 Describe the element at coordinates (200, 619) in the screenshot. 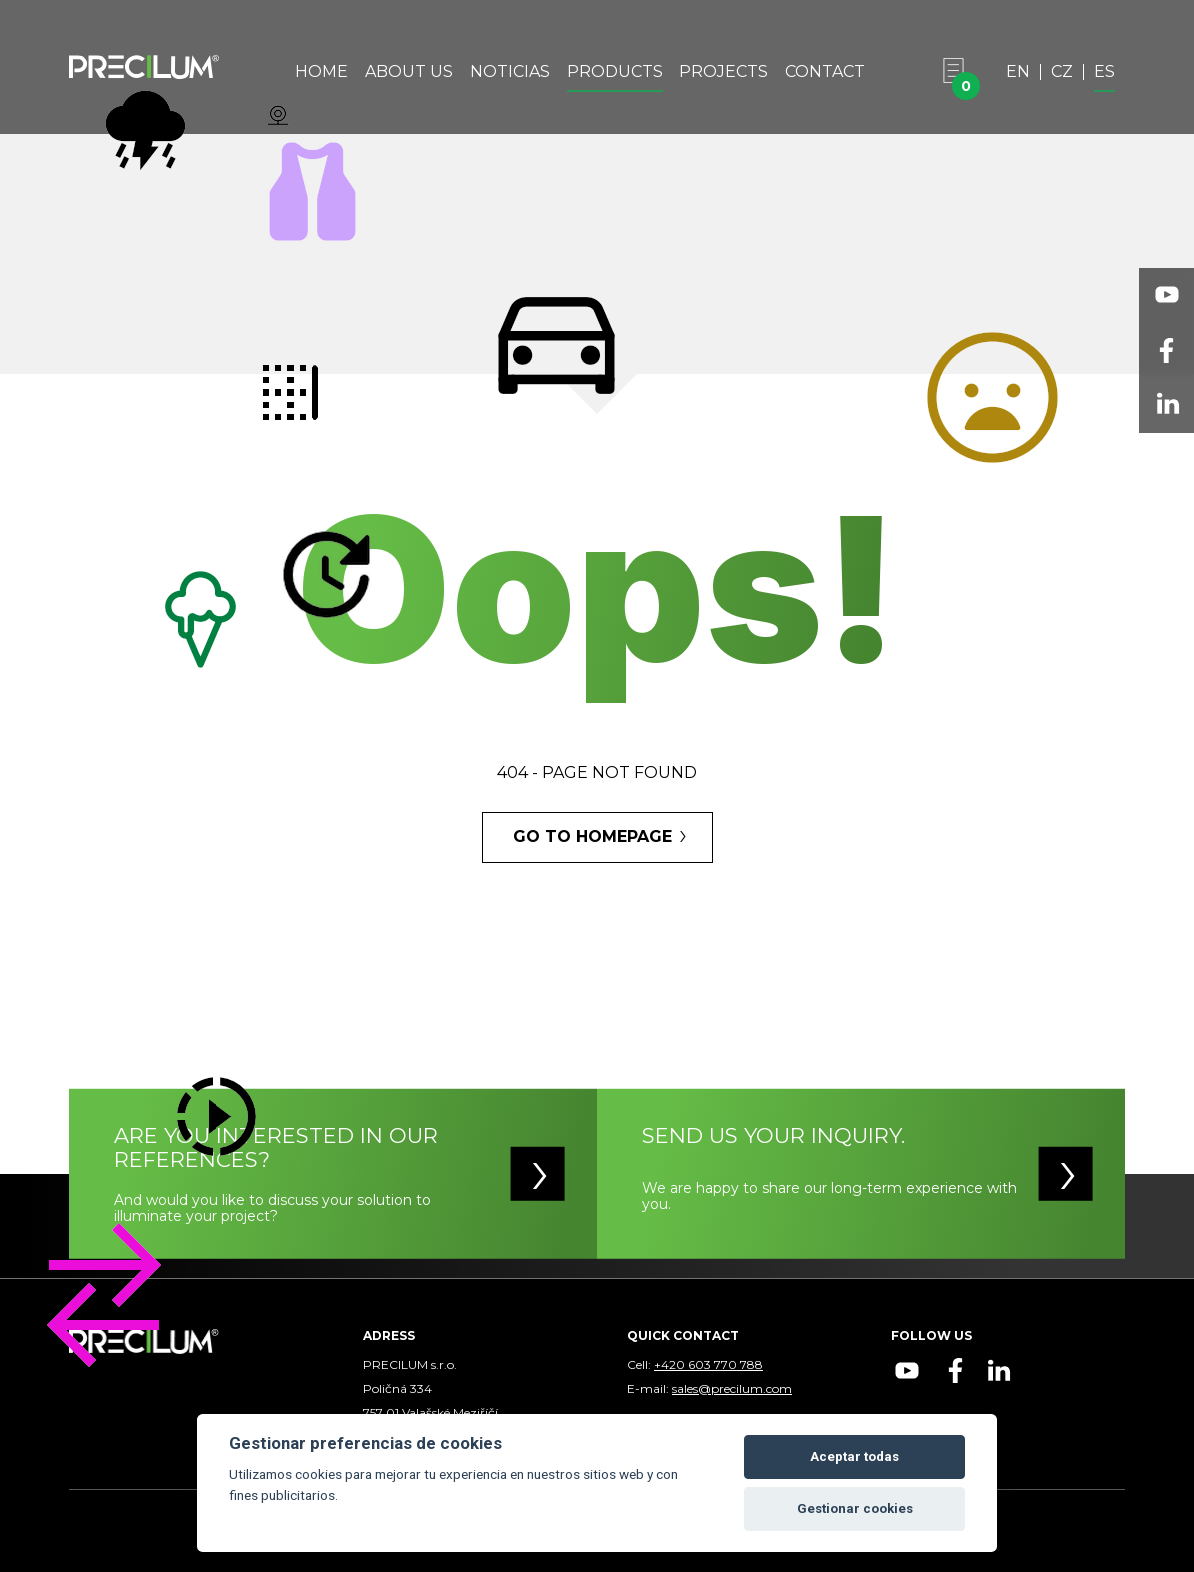

I see `browse dessert or ice cream options` at that location.